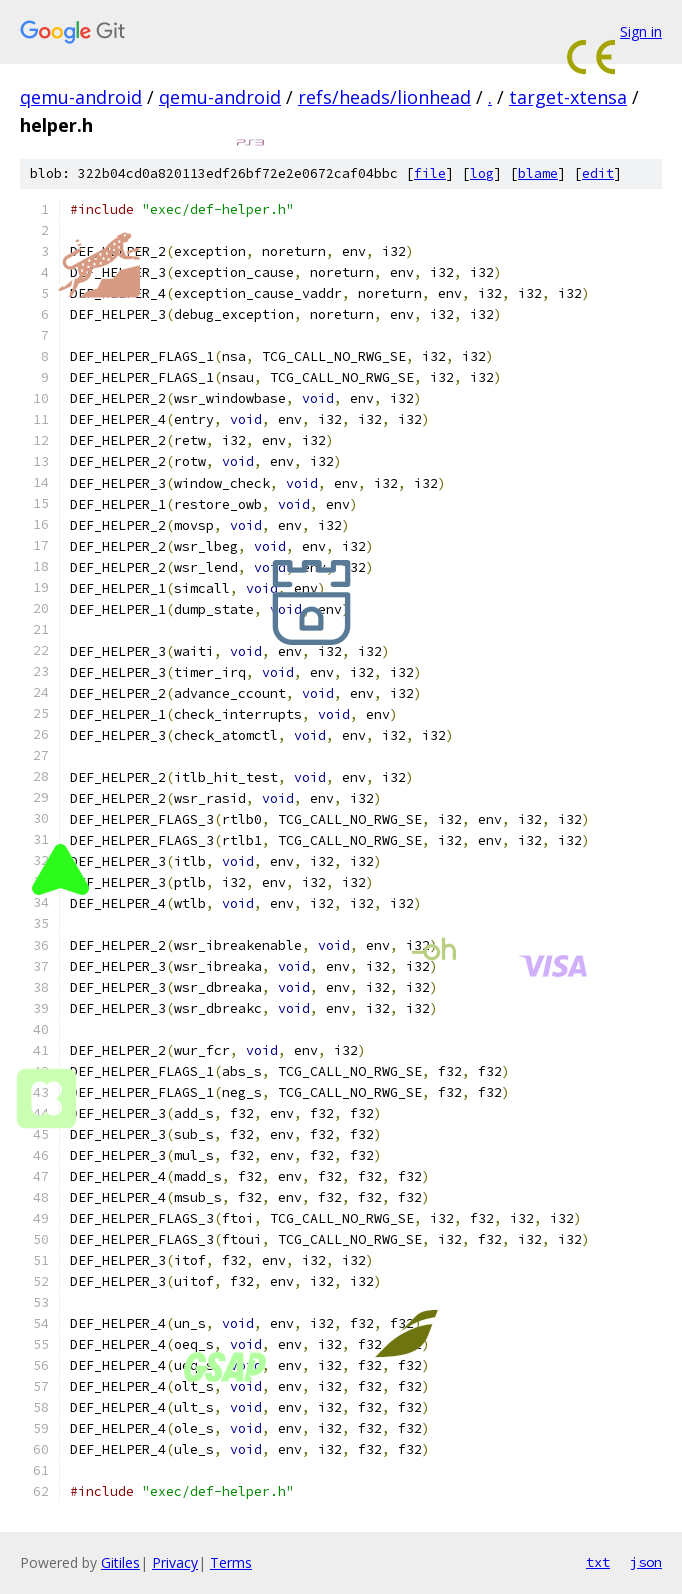 This screenshot has height=1594, width=682. Describe the element at coordinates (99, 265) in the screenshot. I see `navigate to RocksDB documentation or resources` at that location.